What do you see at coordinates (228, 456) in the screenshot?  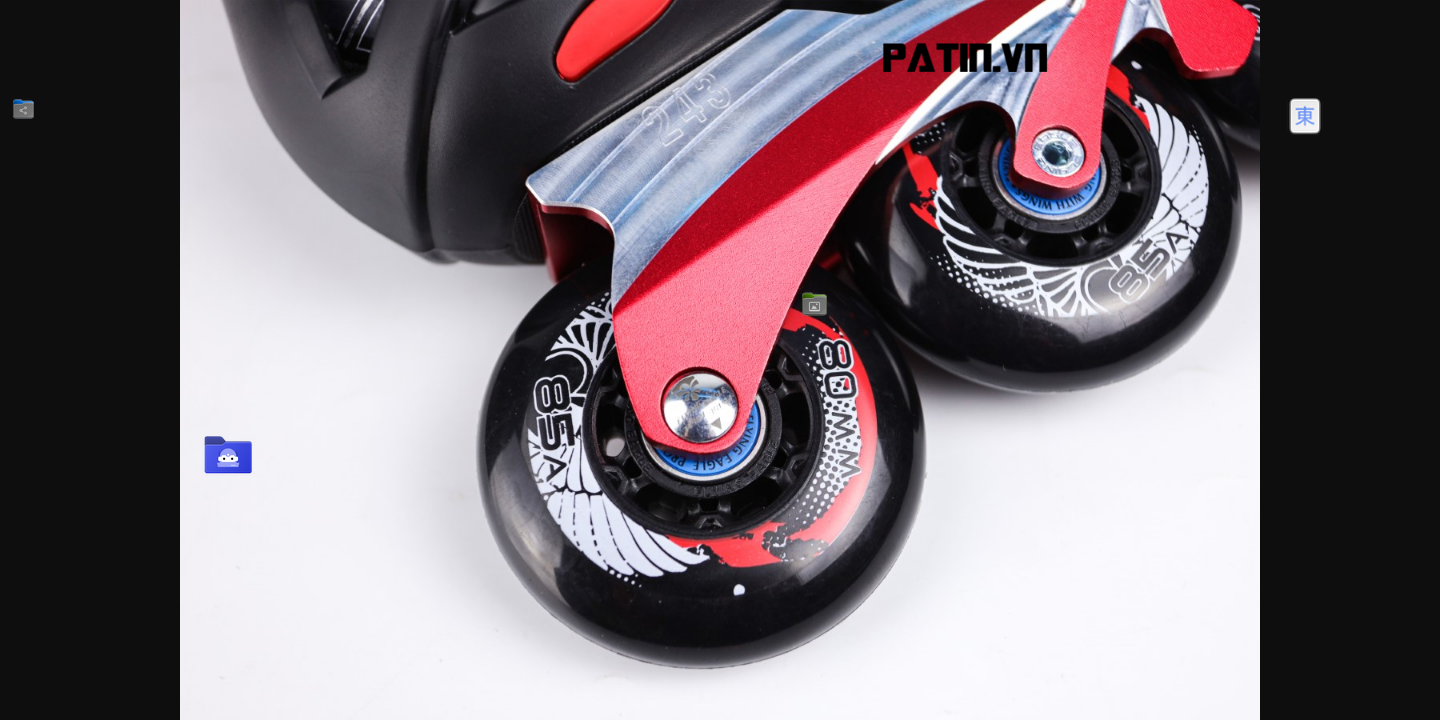 I see `open folder containing discord bot files` at bounding box center [228, 456].